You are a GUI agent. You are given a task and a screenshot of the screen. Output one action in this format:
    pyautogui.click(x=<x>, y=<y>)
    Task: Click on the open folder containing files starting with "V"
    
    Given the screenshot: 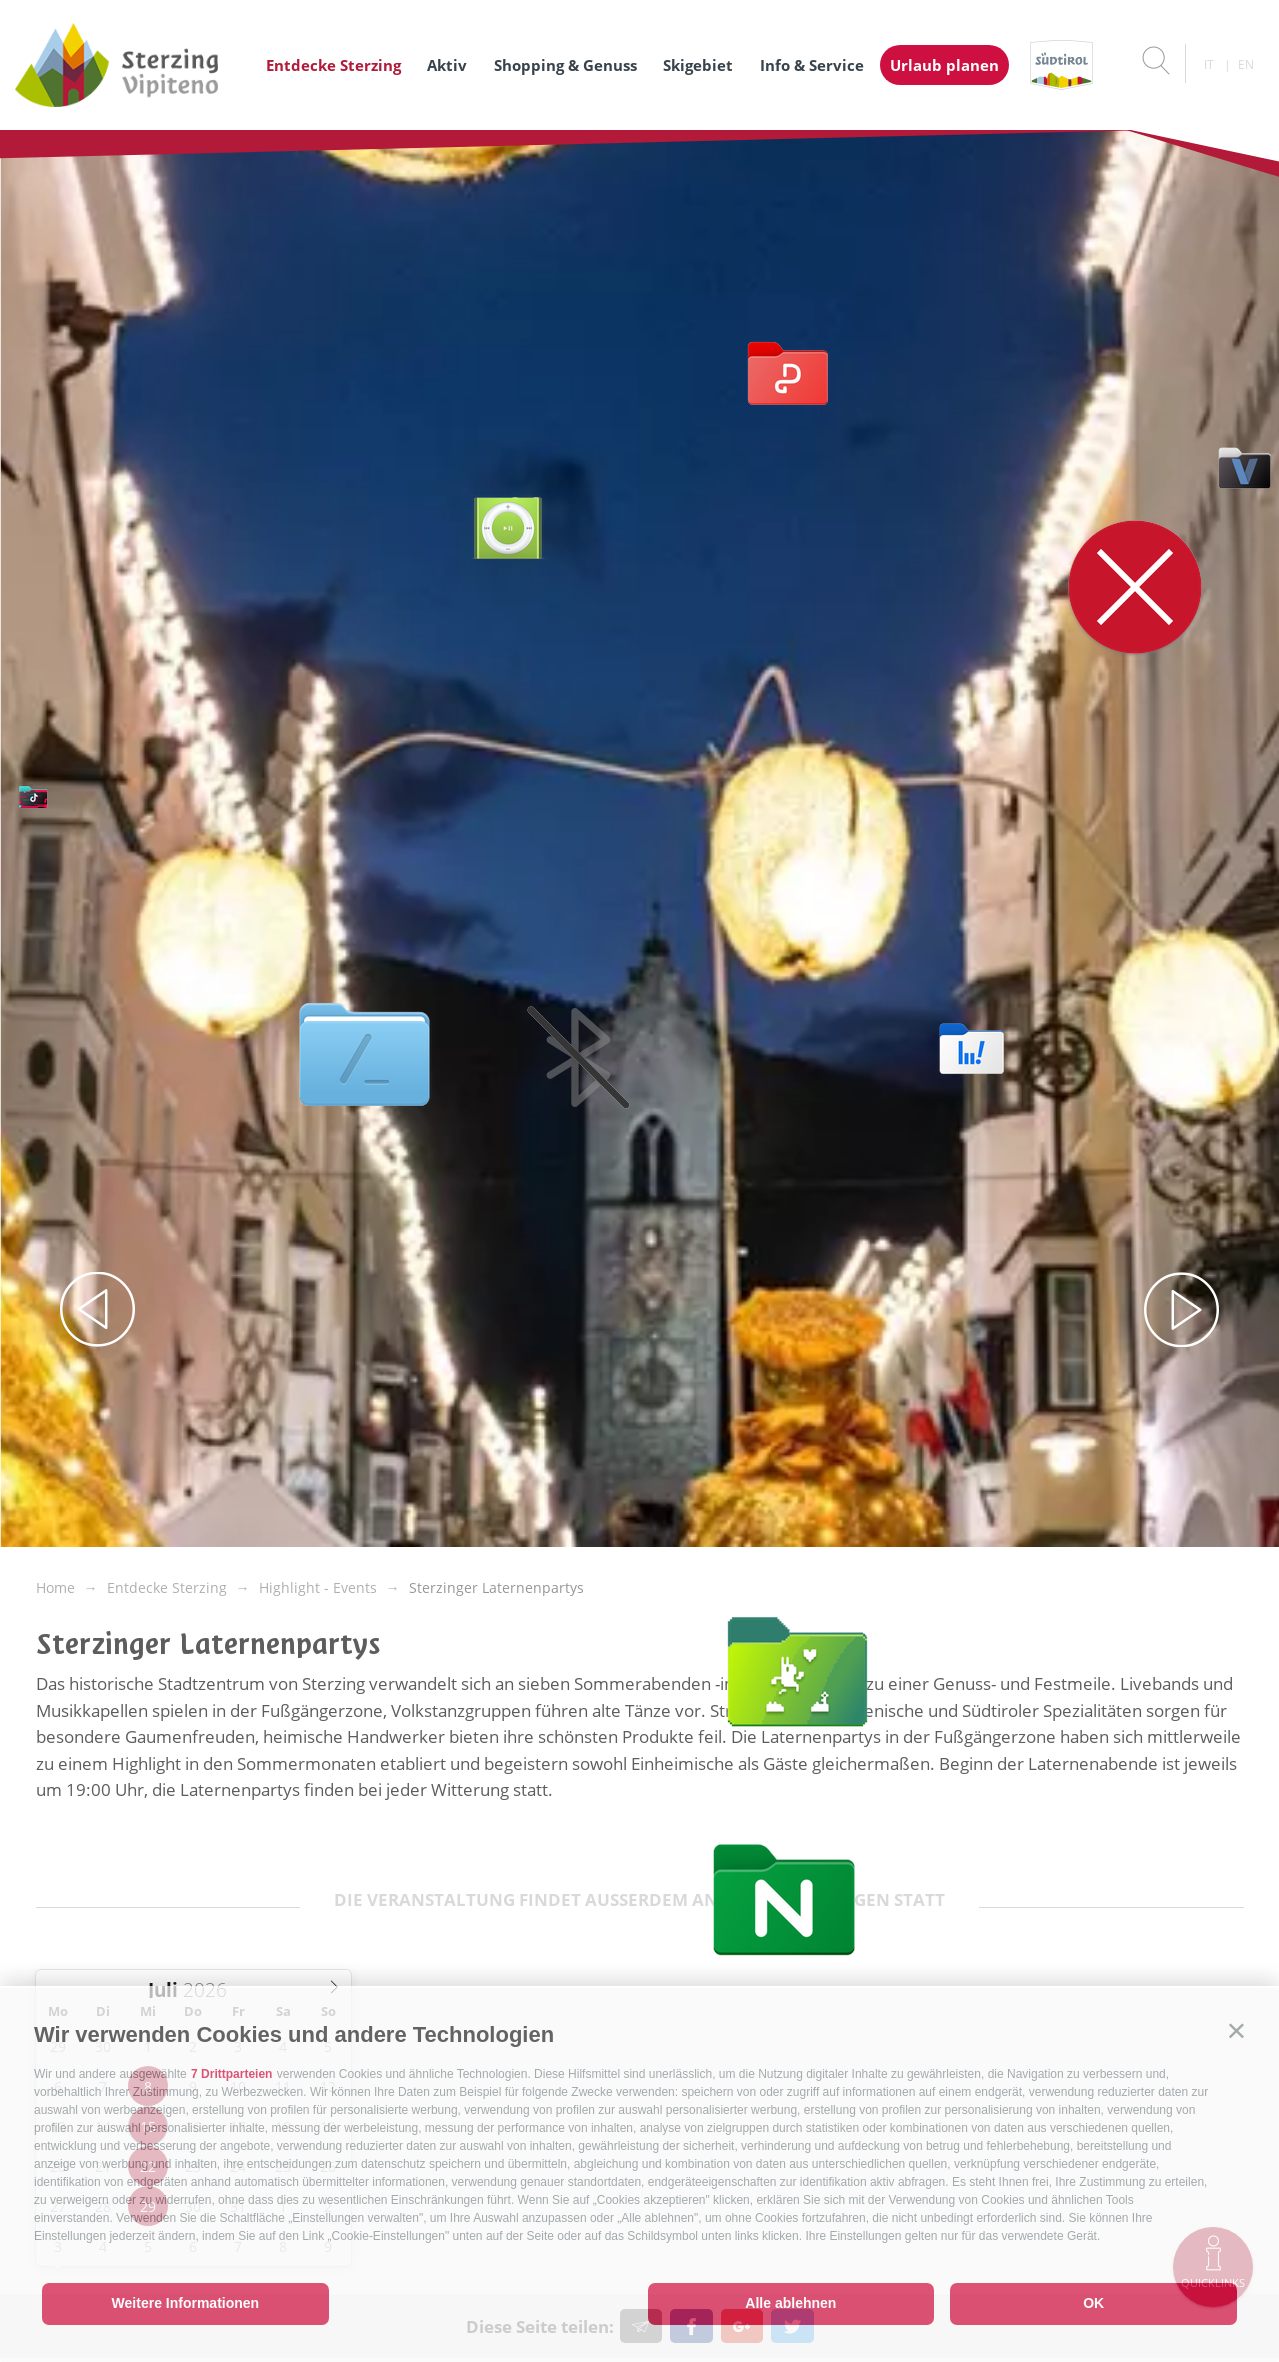 What is the action you would take?
    pyautogui.click(x=1244, y=469)
    